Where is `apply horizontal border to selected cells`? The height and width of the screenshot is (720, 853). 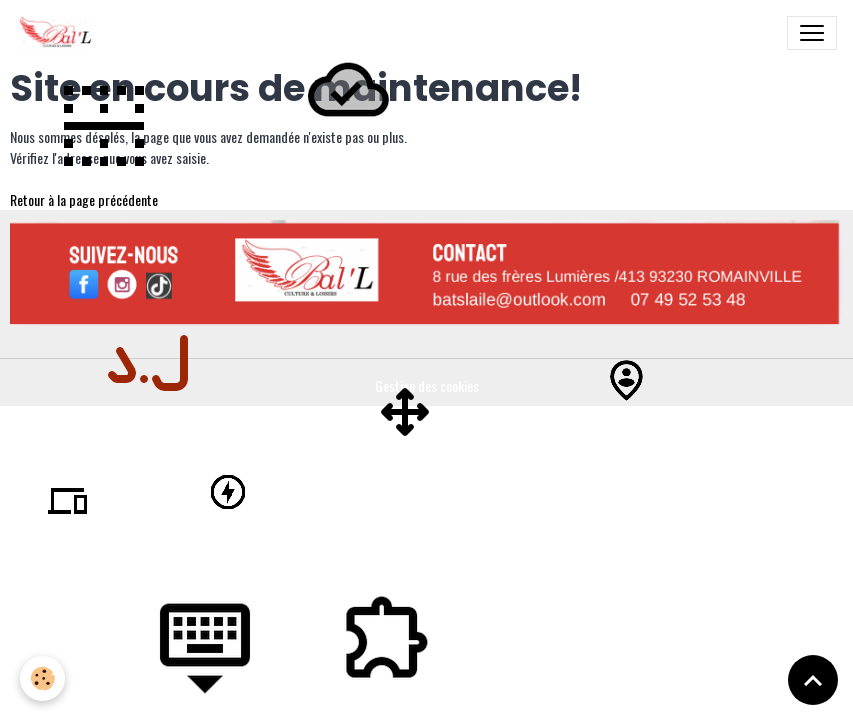
apply horizontal border to selected cells is located at coordinates (104, 126).